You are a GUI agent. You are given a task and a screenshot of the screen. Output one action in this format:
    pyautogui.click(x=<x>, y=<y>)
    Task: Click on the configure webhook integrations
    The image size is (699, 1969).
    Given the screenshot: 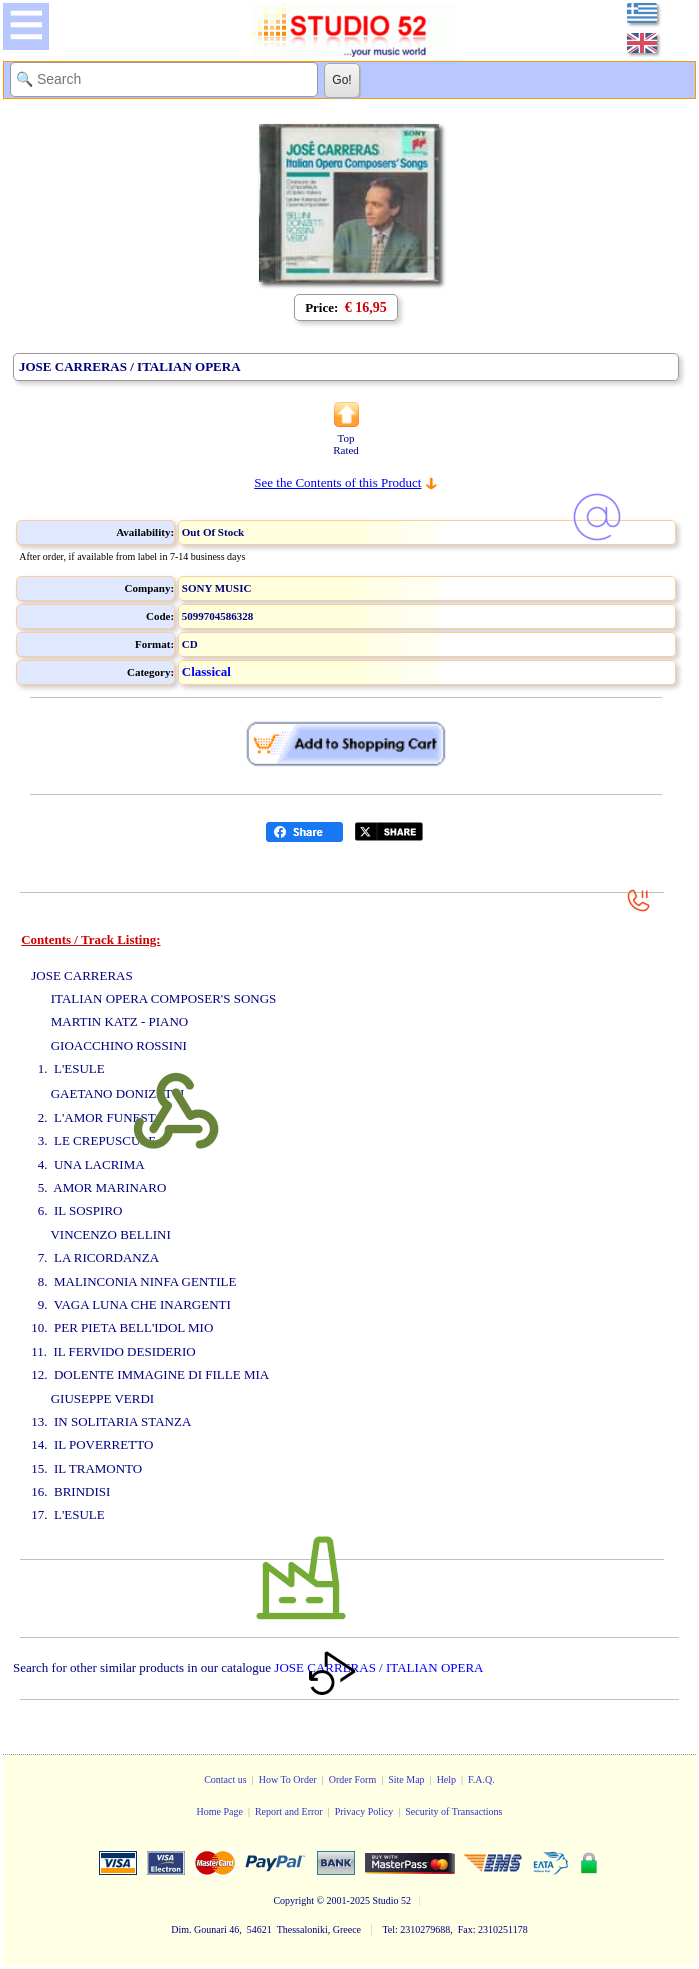 What is the action you would take?
    pyautogui.click(x=176, y=1115)
    